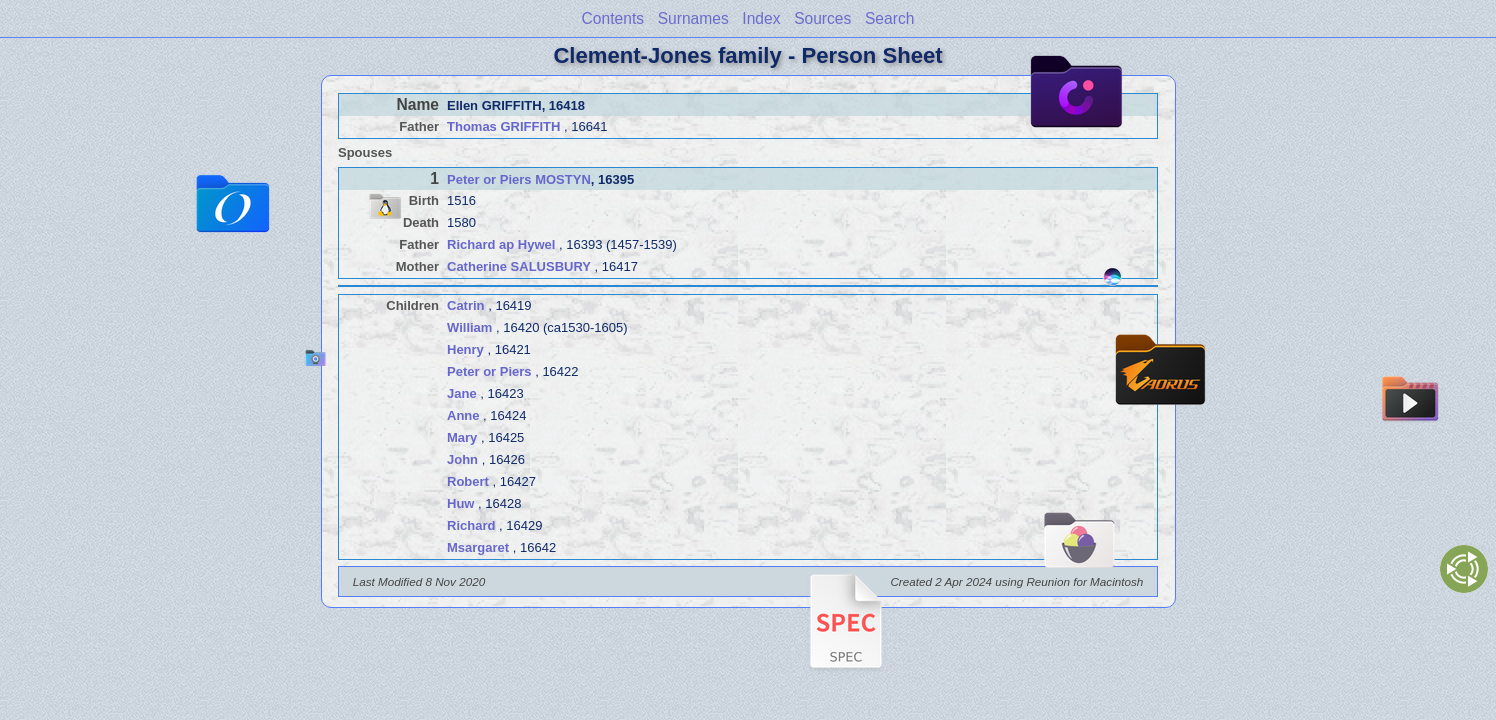  I want to click on an RPM spec file used for building Linux packages, so click(846, 623).